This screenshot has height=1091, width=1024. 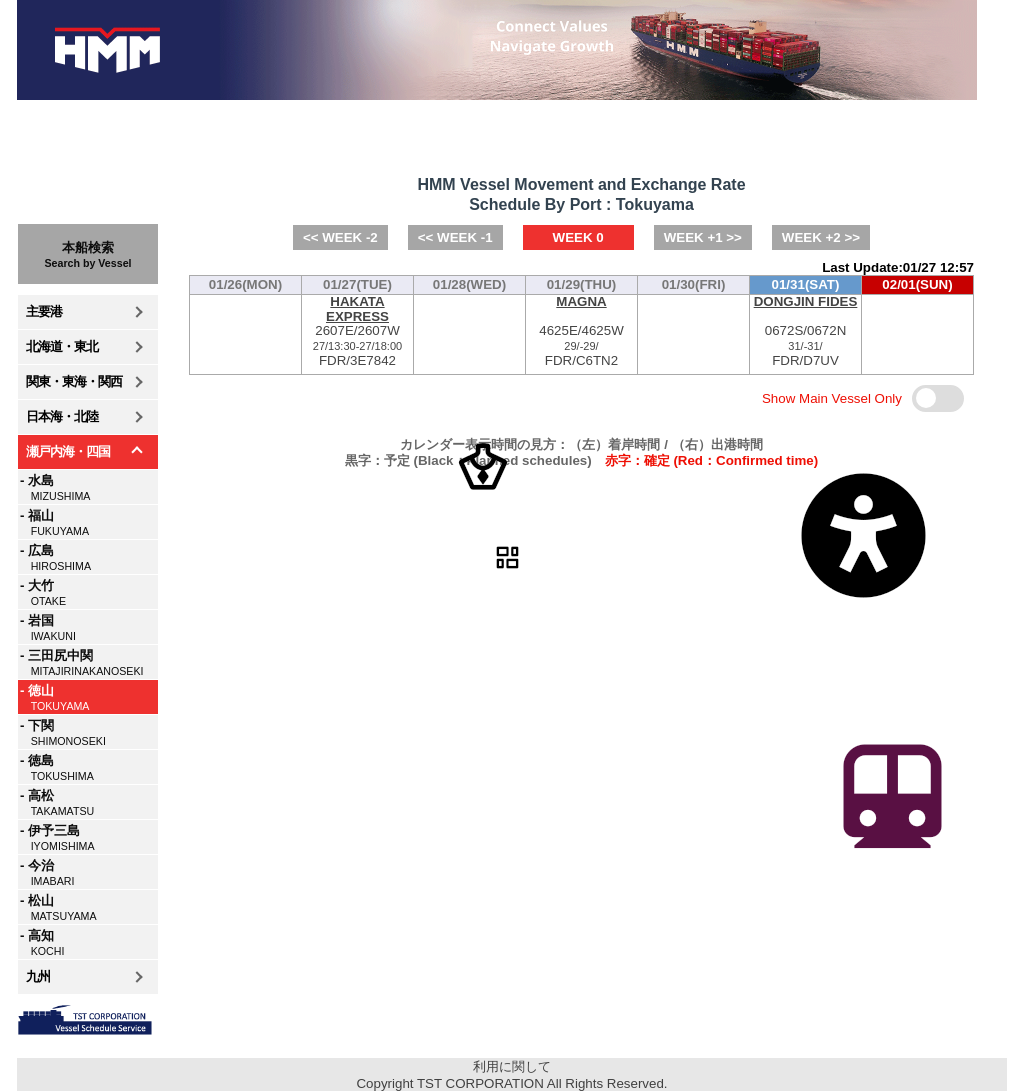 What do you see at coordinates (483, 468) in the screenshot?
I see `browse jewelry or accessories` at bounding box center [483, 468].